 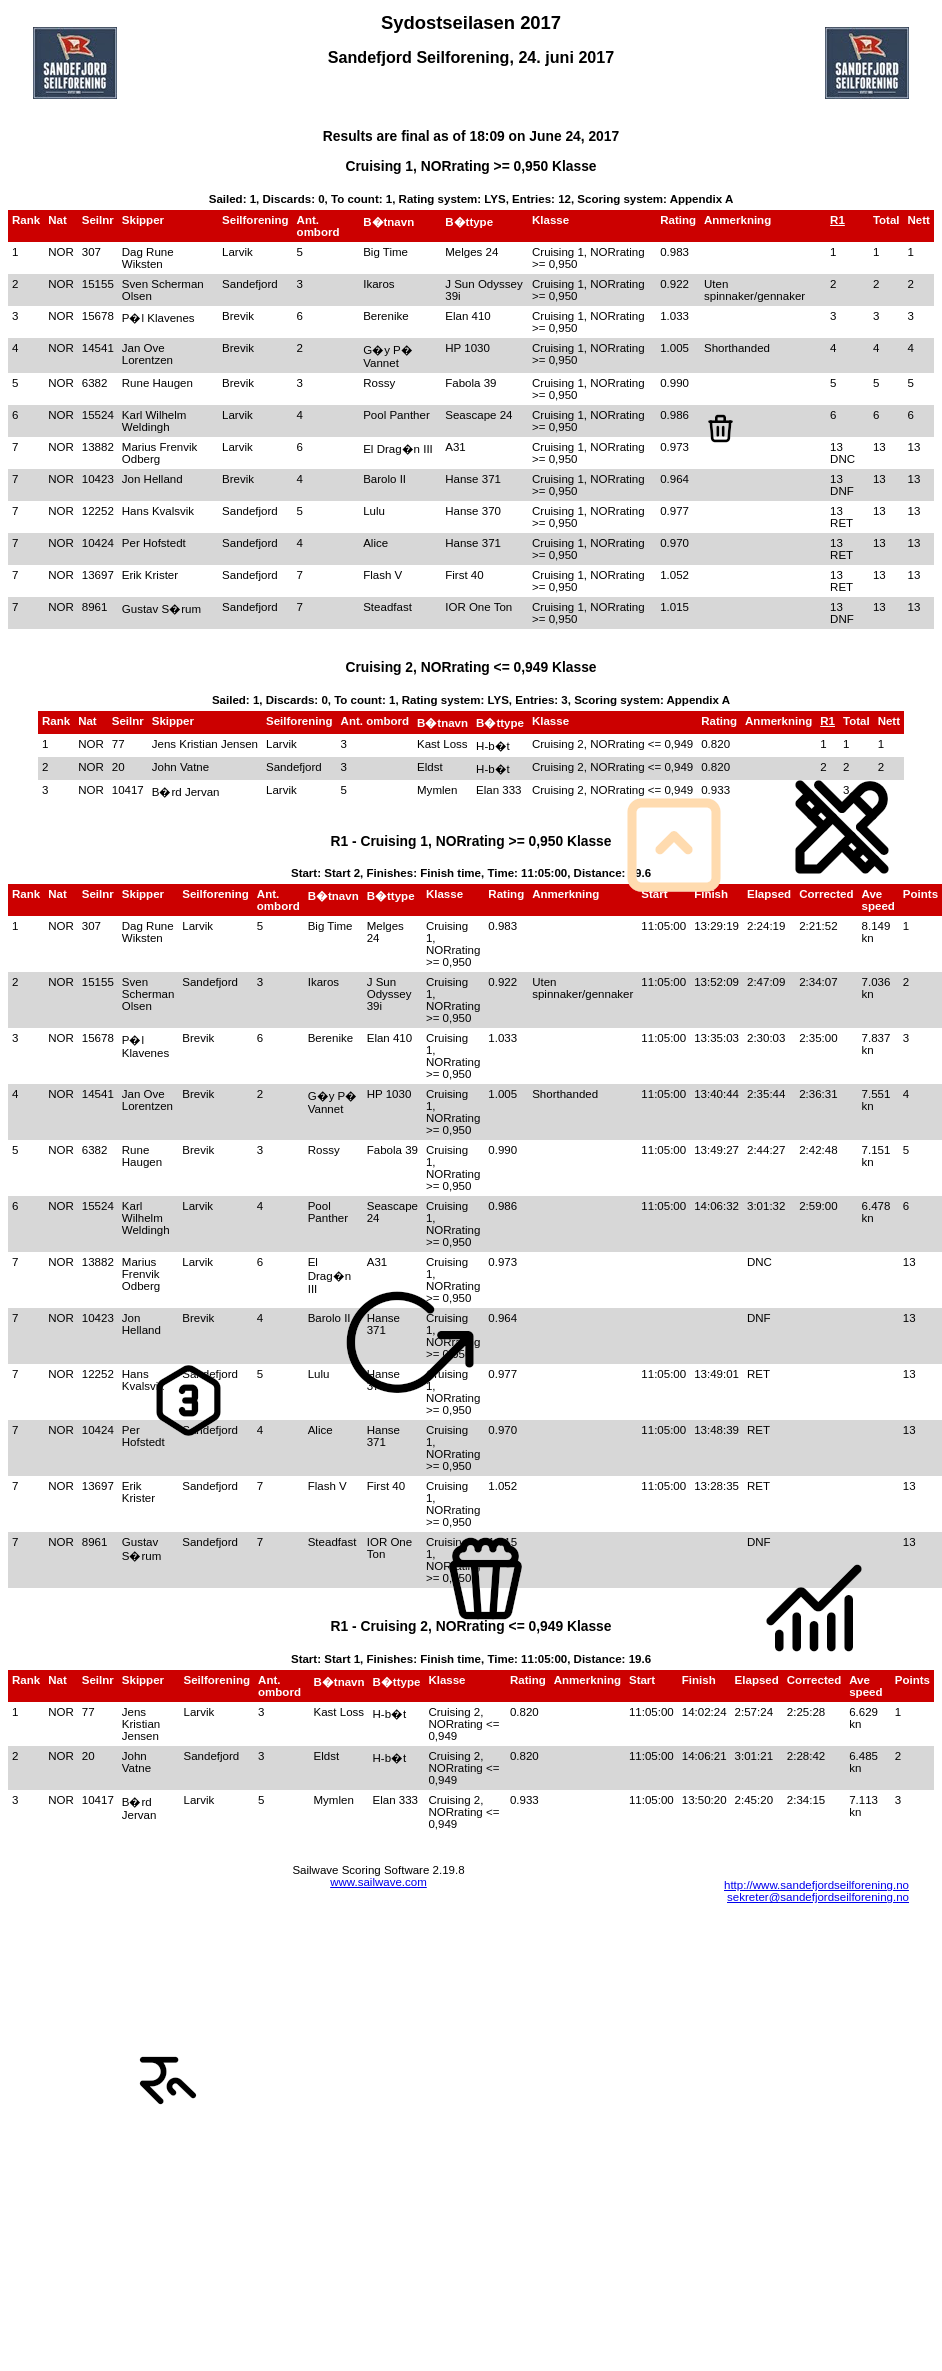 What do you see at coordinates (166, 2080) in the screenshot?
I see `indicates nepalese rupee currency` at bounding box center [166, 2080].